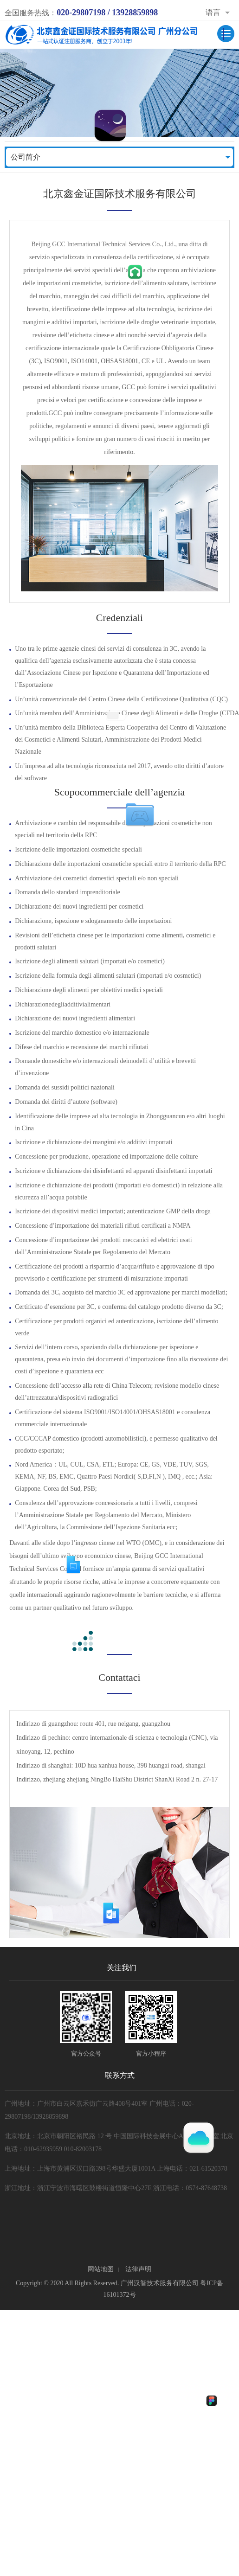  What do you see at coordinates (199, 2138) in the screenshot?
I see `open iCloud app` at bounding box center [199, 2138].